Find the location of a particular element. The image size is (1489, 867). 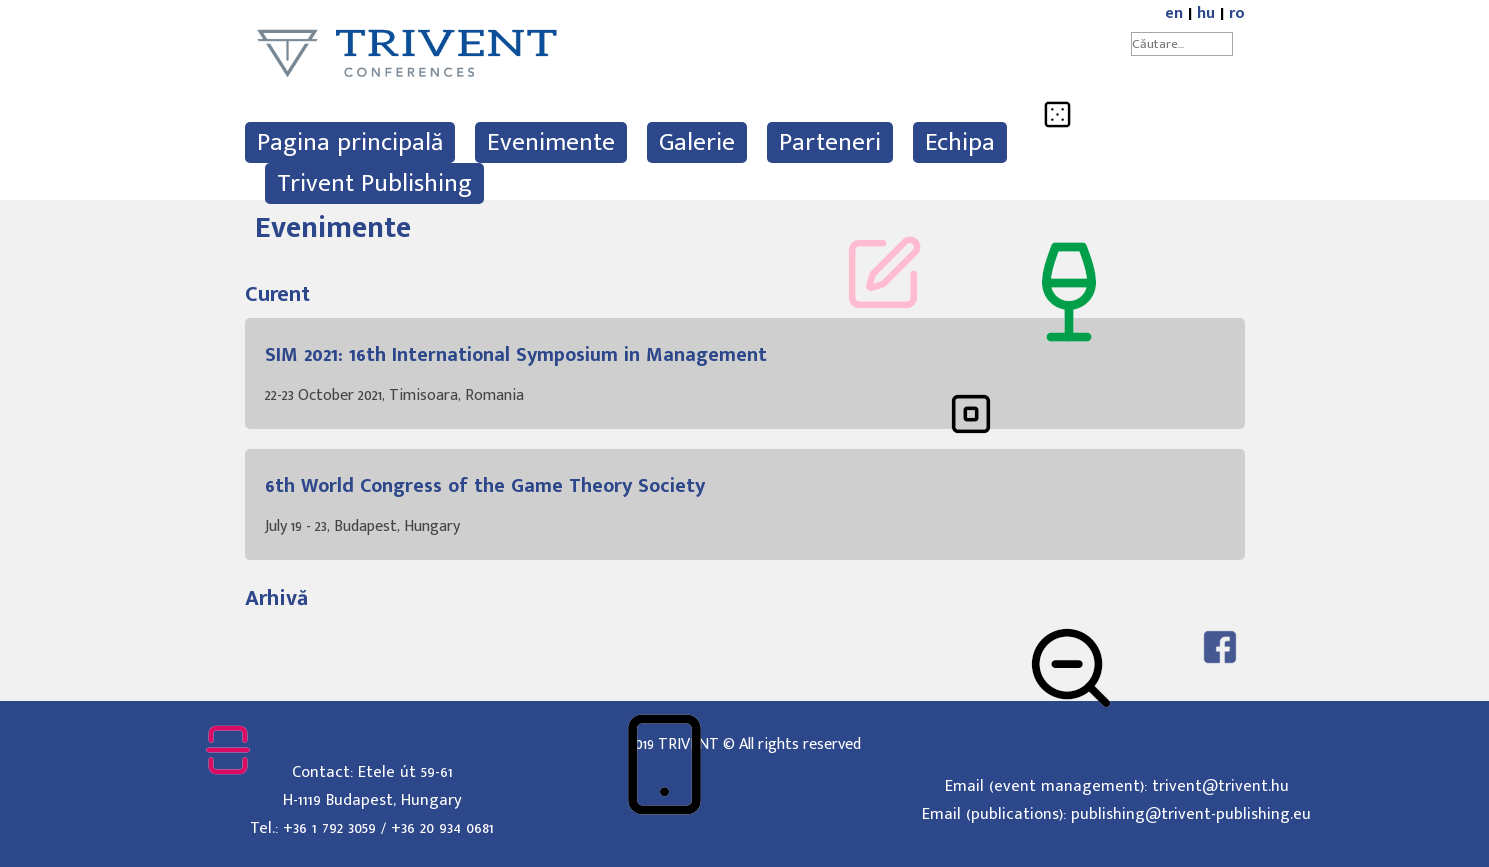

browse wine selection or menu is located at coordinates (1069, 292).